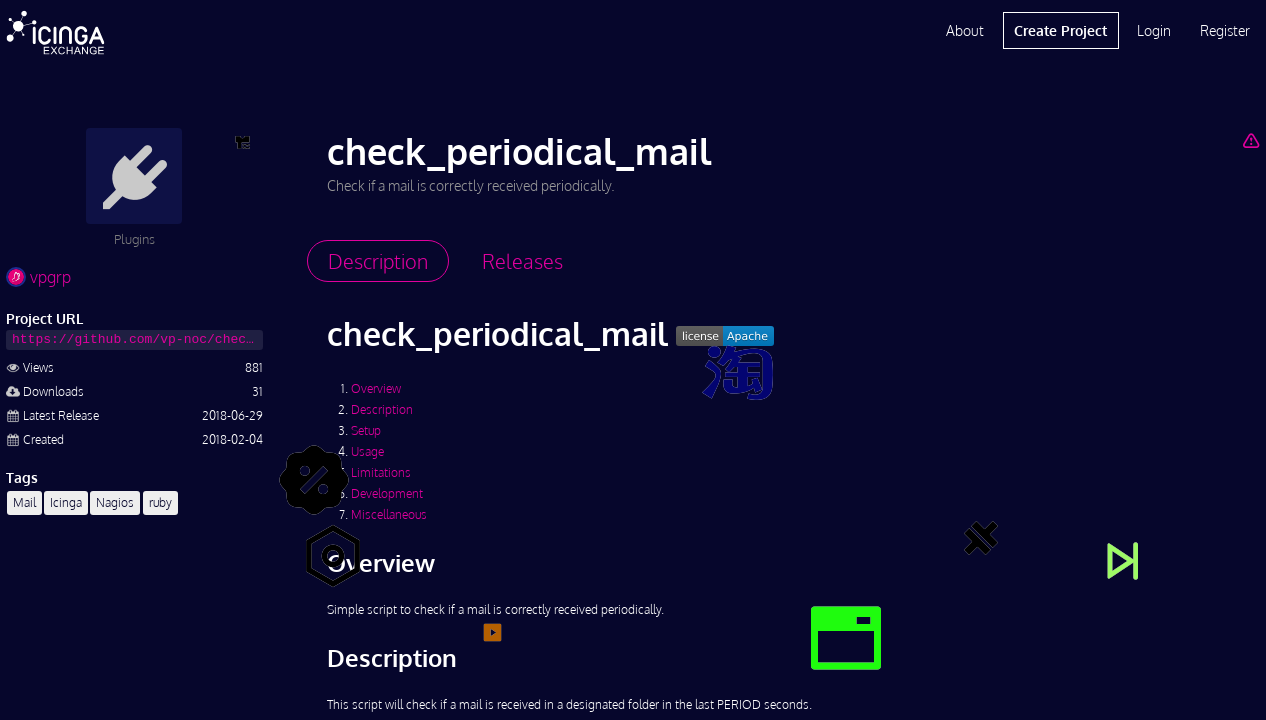  Describe the element at coordinates (846, 638) in the screenshot. I see `open a new browser window` at that location.